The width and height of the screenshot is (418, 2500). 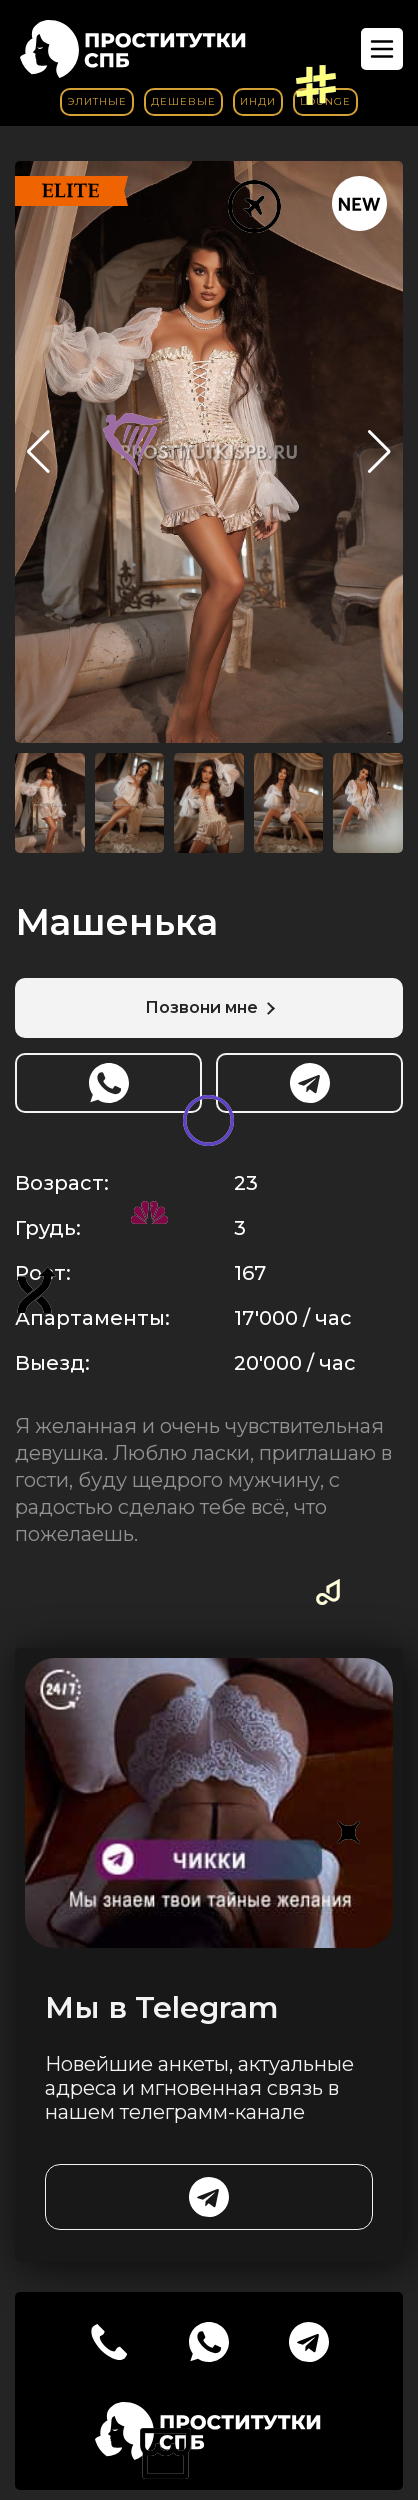 I want to click on NBC network branding or logo, so click(x=149, y=1212).